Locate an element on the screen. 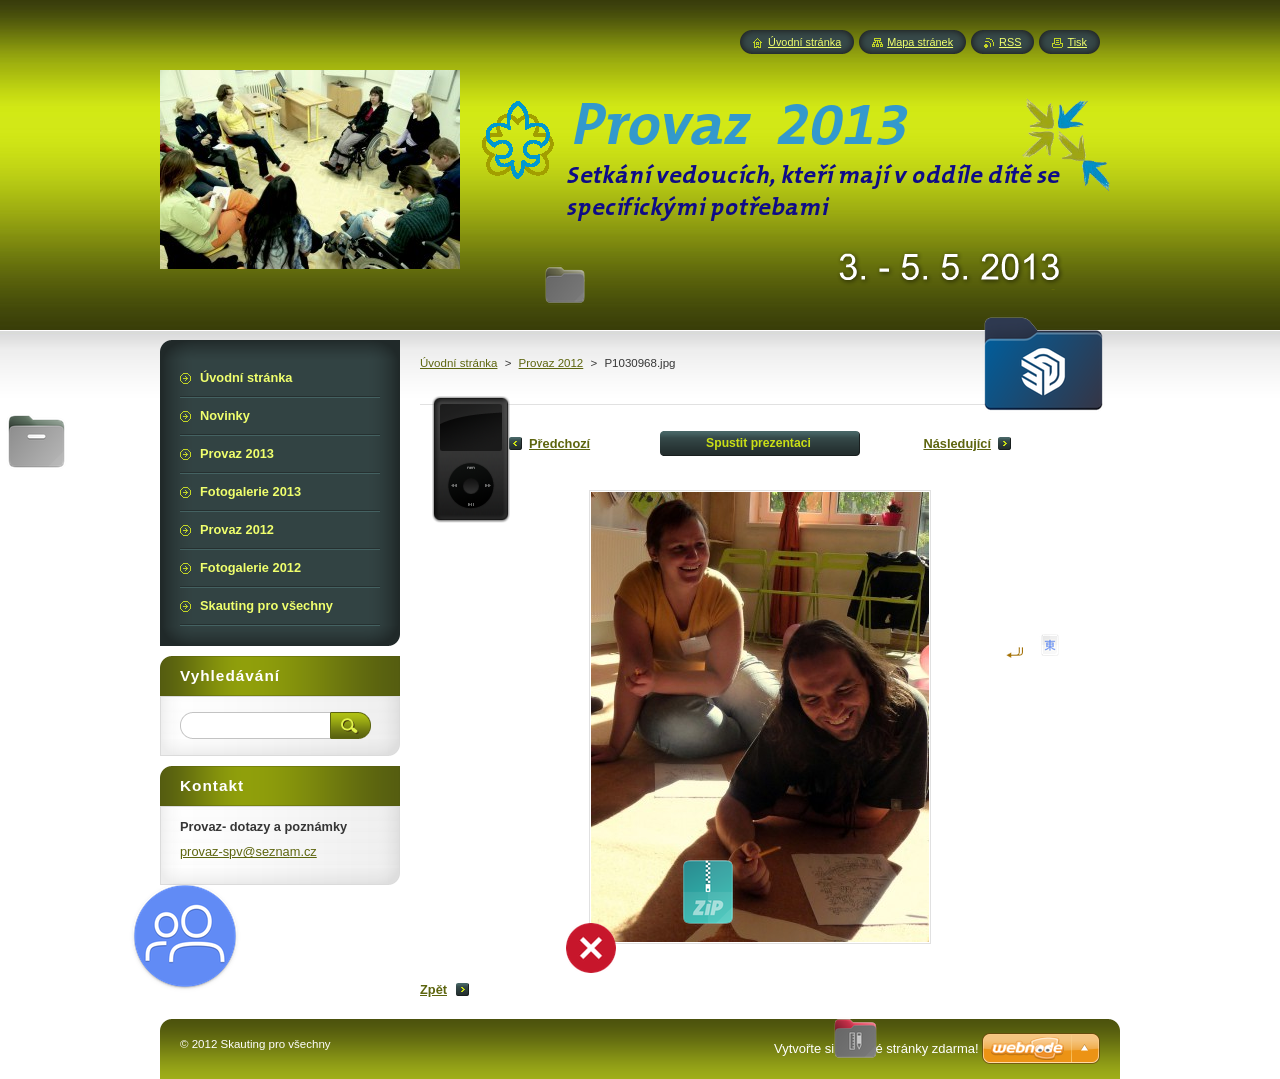 The width and height of the screenshot is (1280, 1079). reply to all recipients of an email is located at coordinates (1014, 651).